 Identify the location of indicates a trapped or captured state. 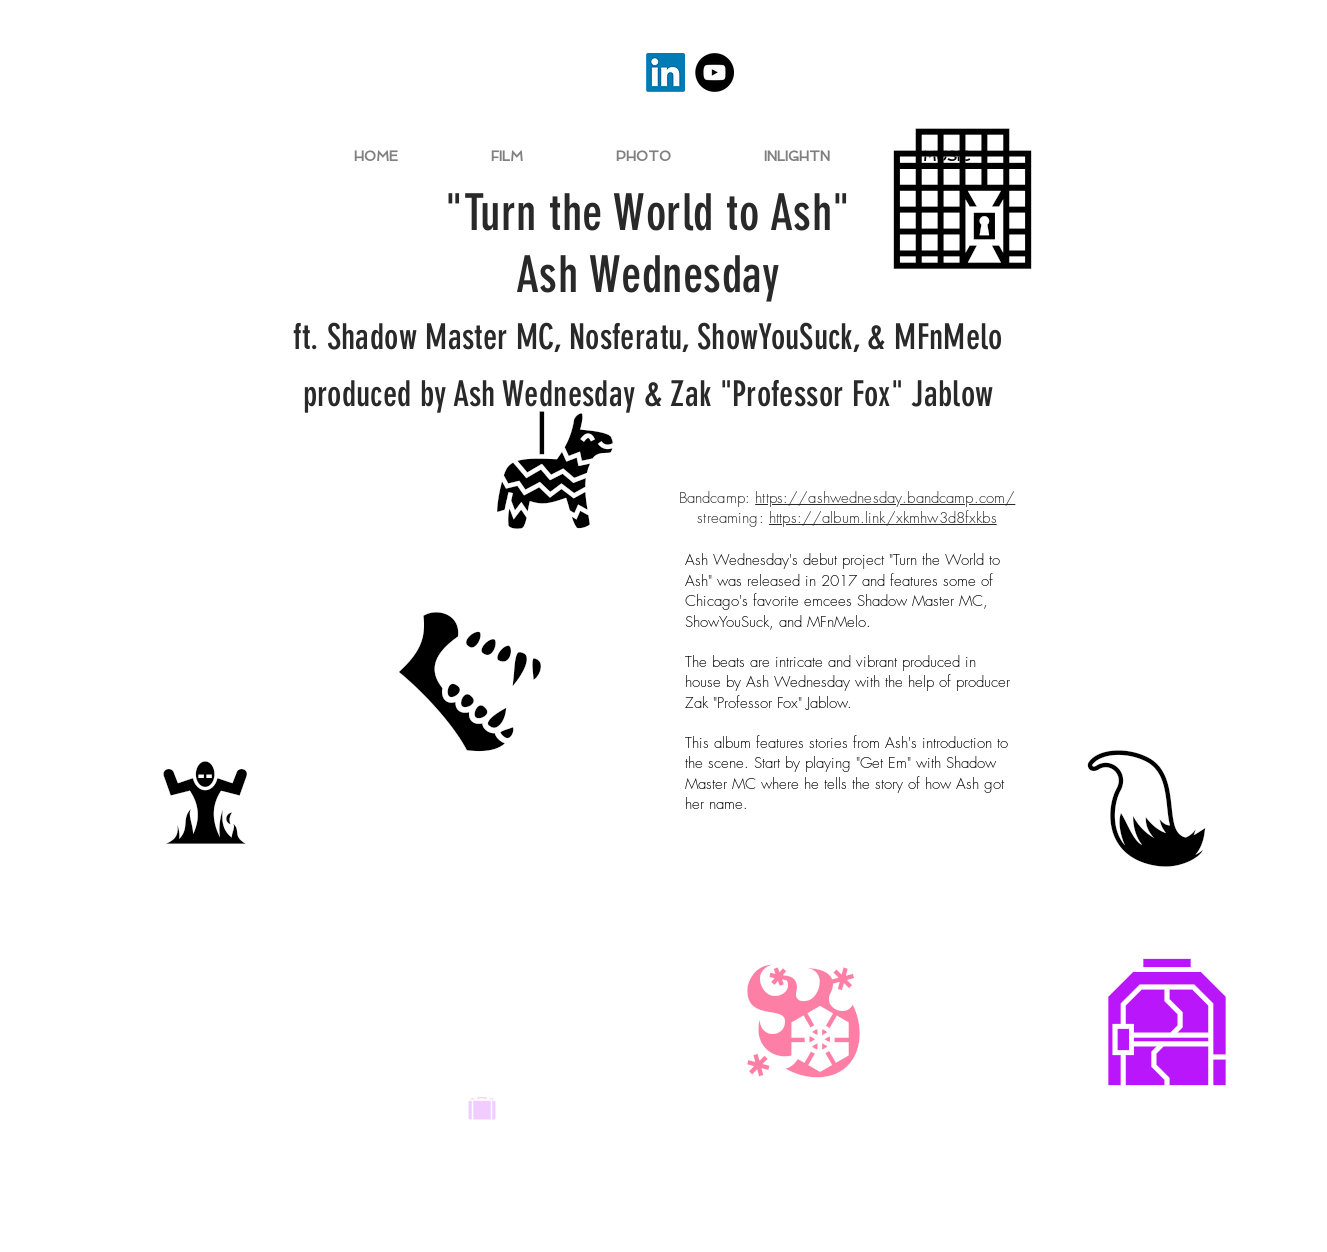
(962, 190).